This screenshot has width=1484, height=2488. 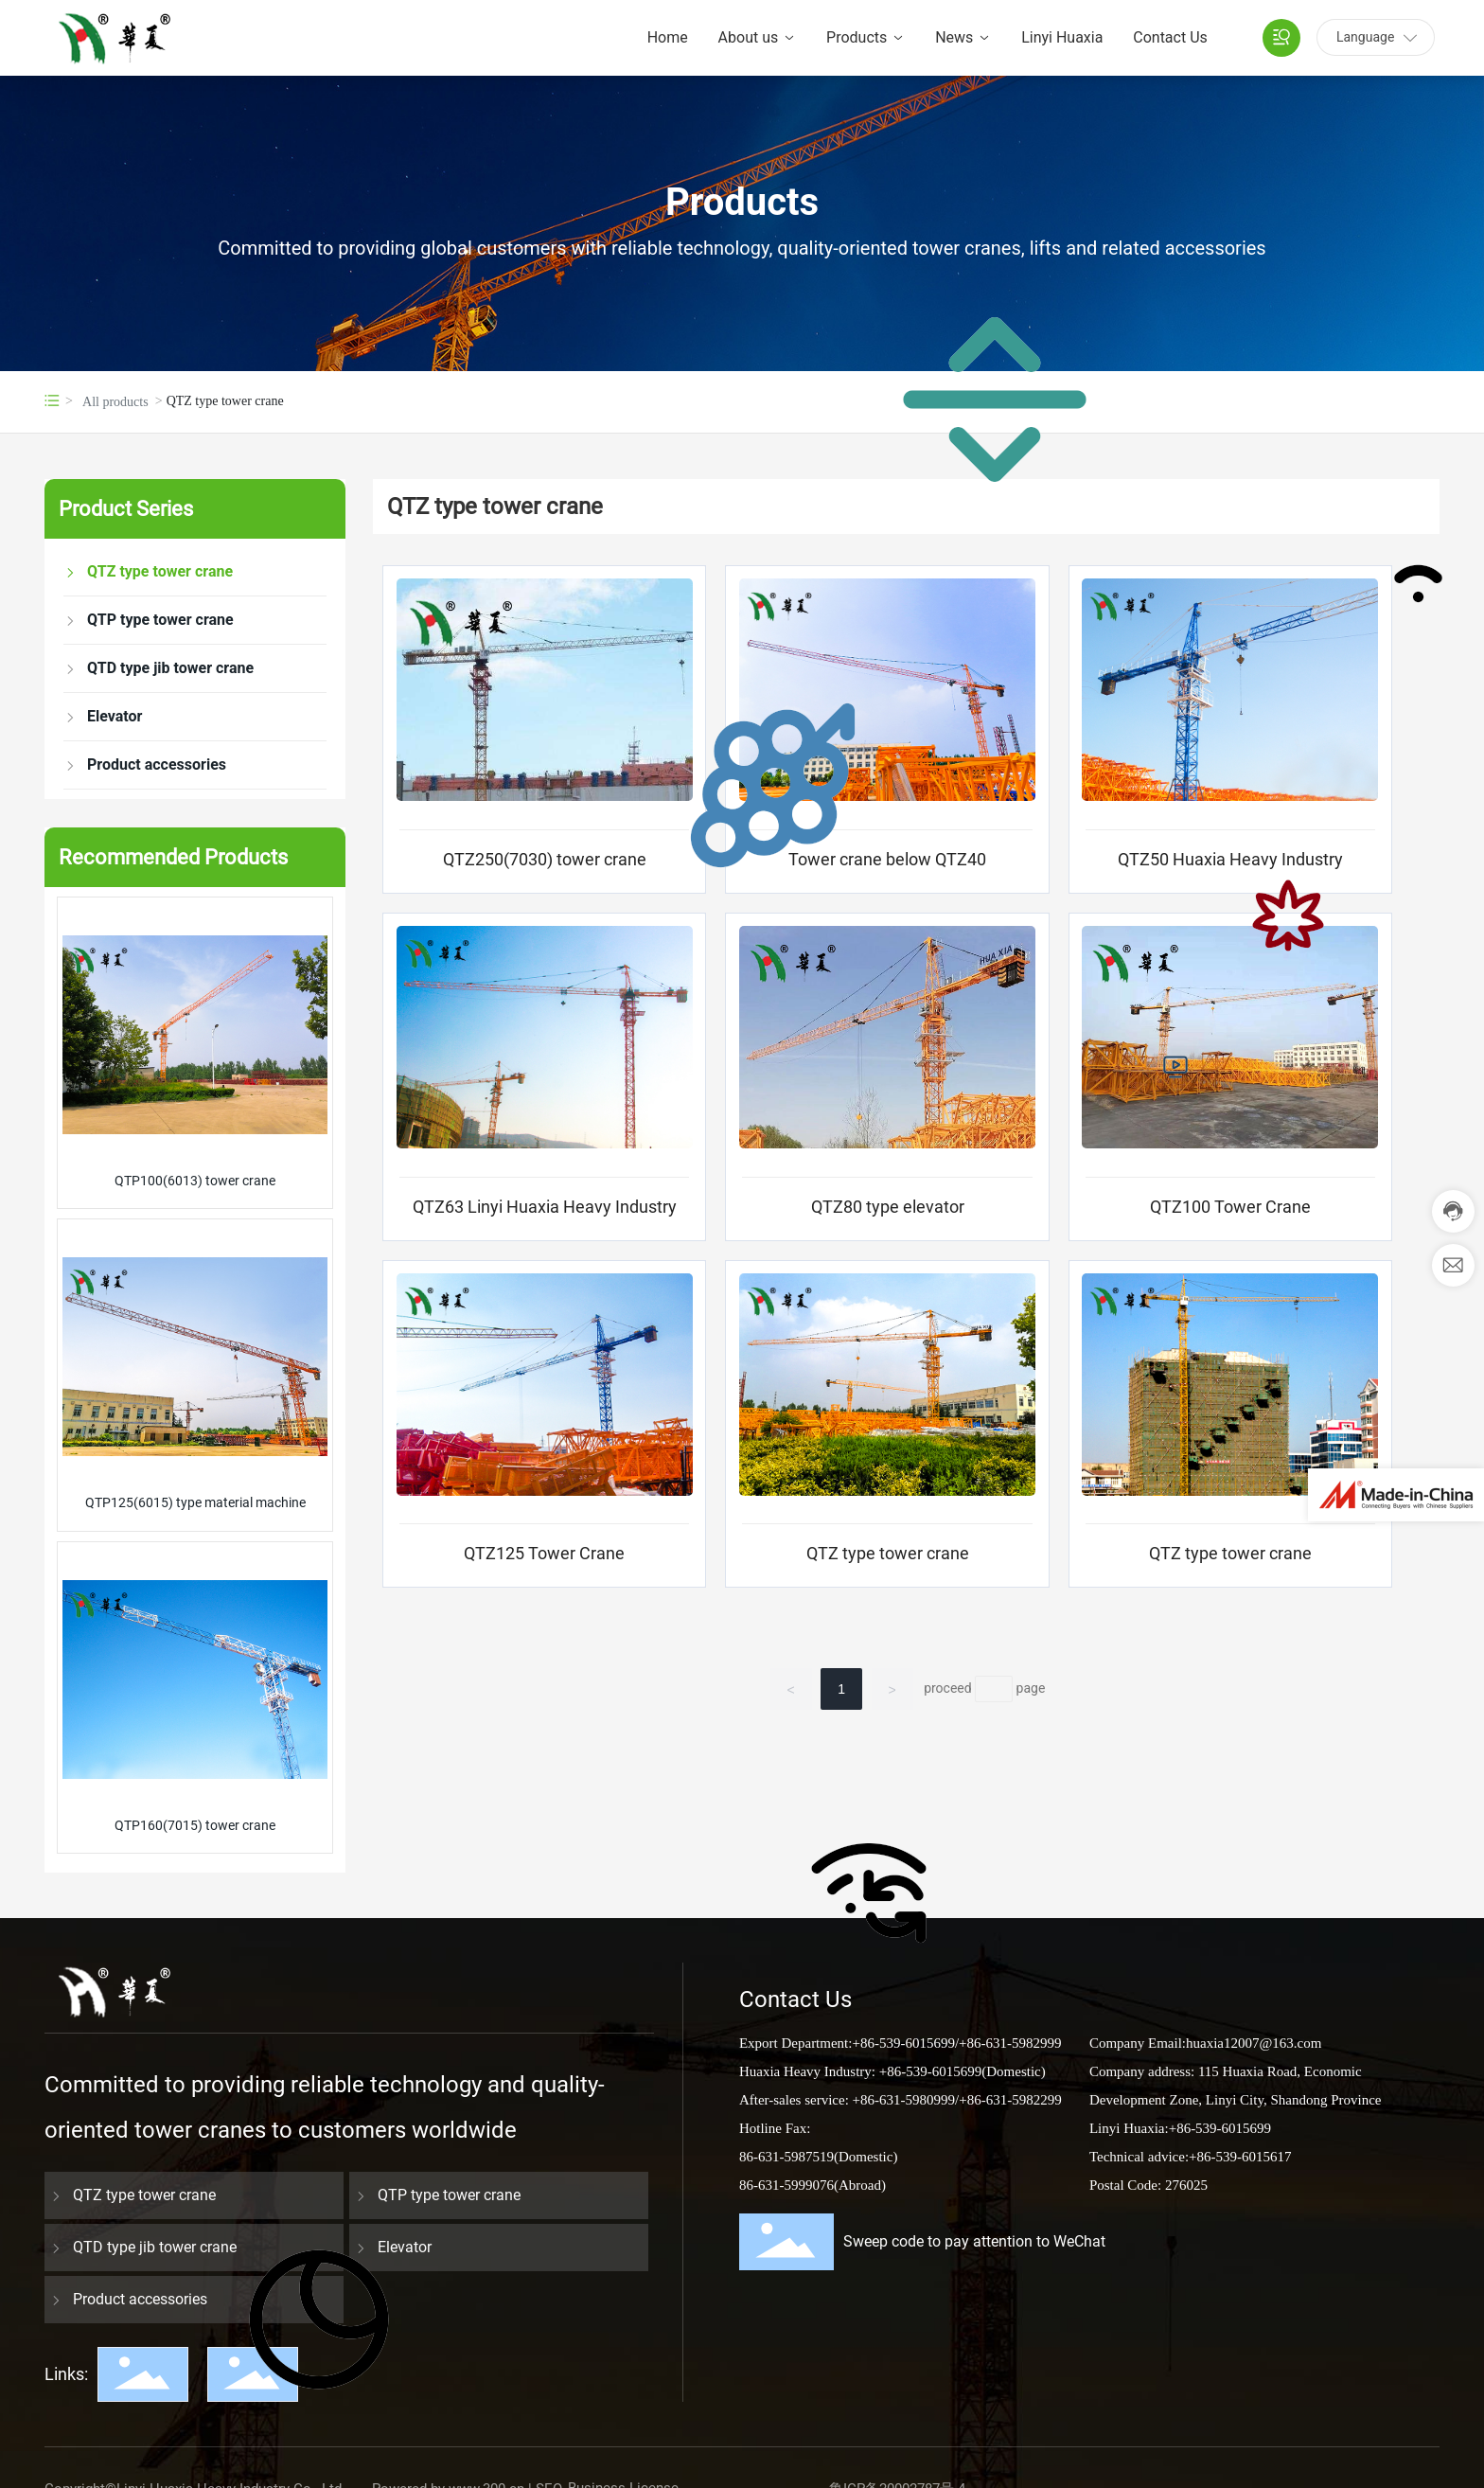 I want to click on play video or stream content on TV, so click(x=1175, y=1067).